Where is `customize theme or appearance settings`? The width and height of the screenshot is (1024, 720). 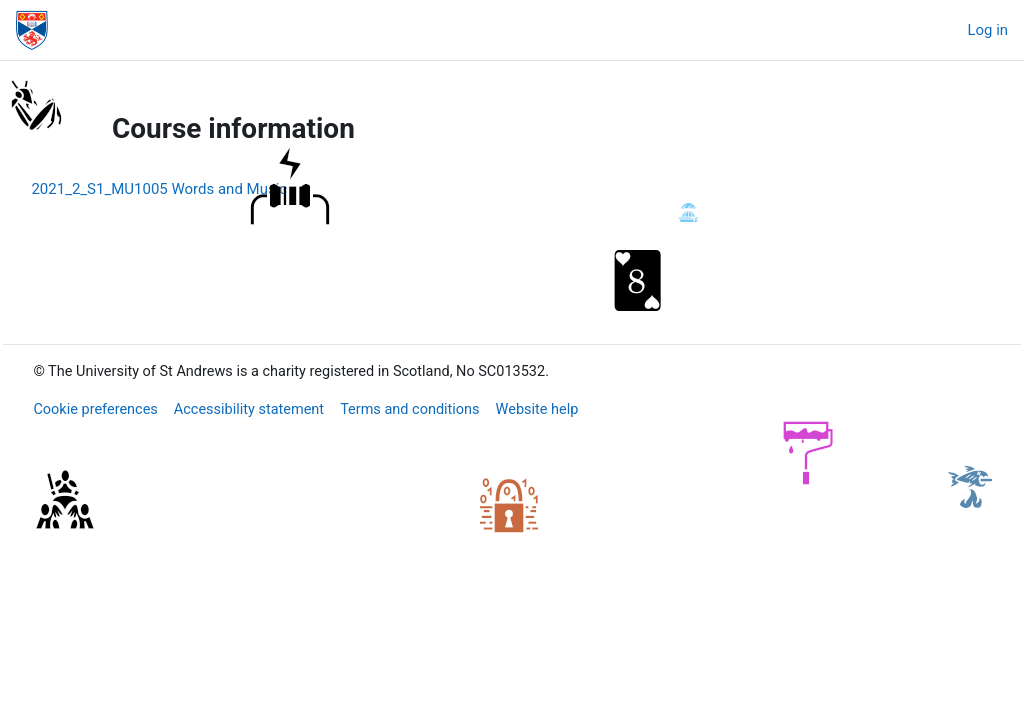 customize theme or appearance settings is located at coordinates (806, 453).